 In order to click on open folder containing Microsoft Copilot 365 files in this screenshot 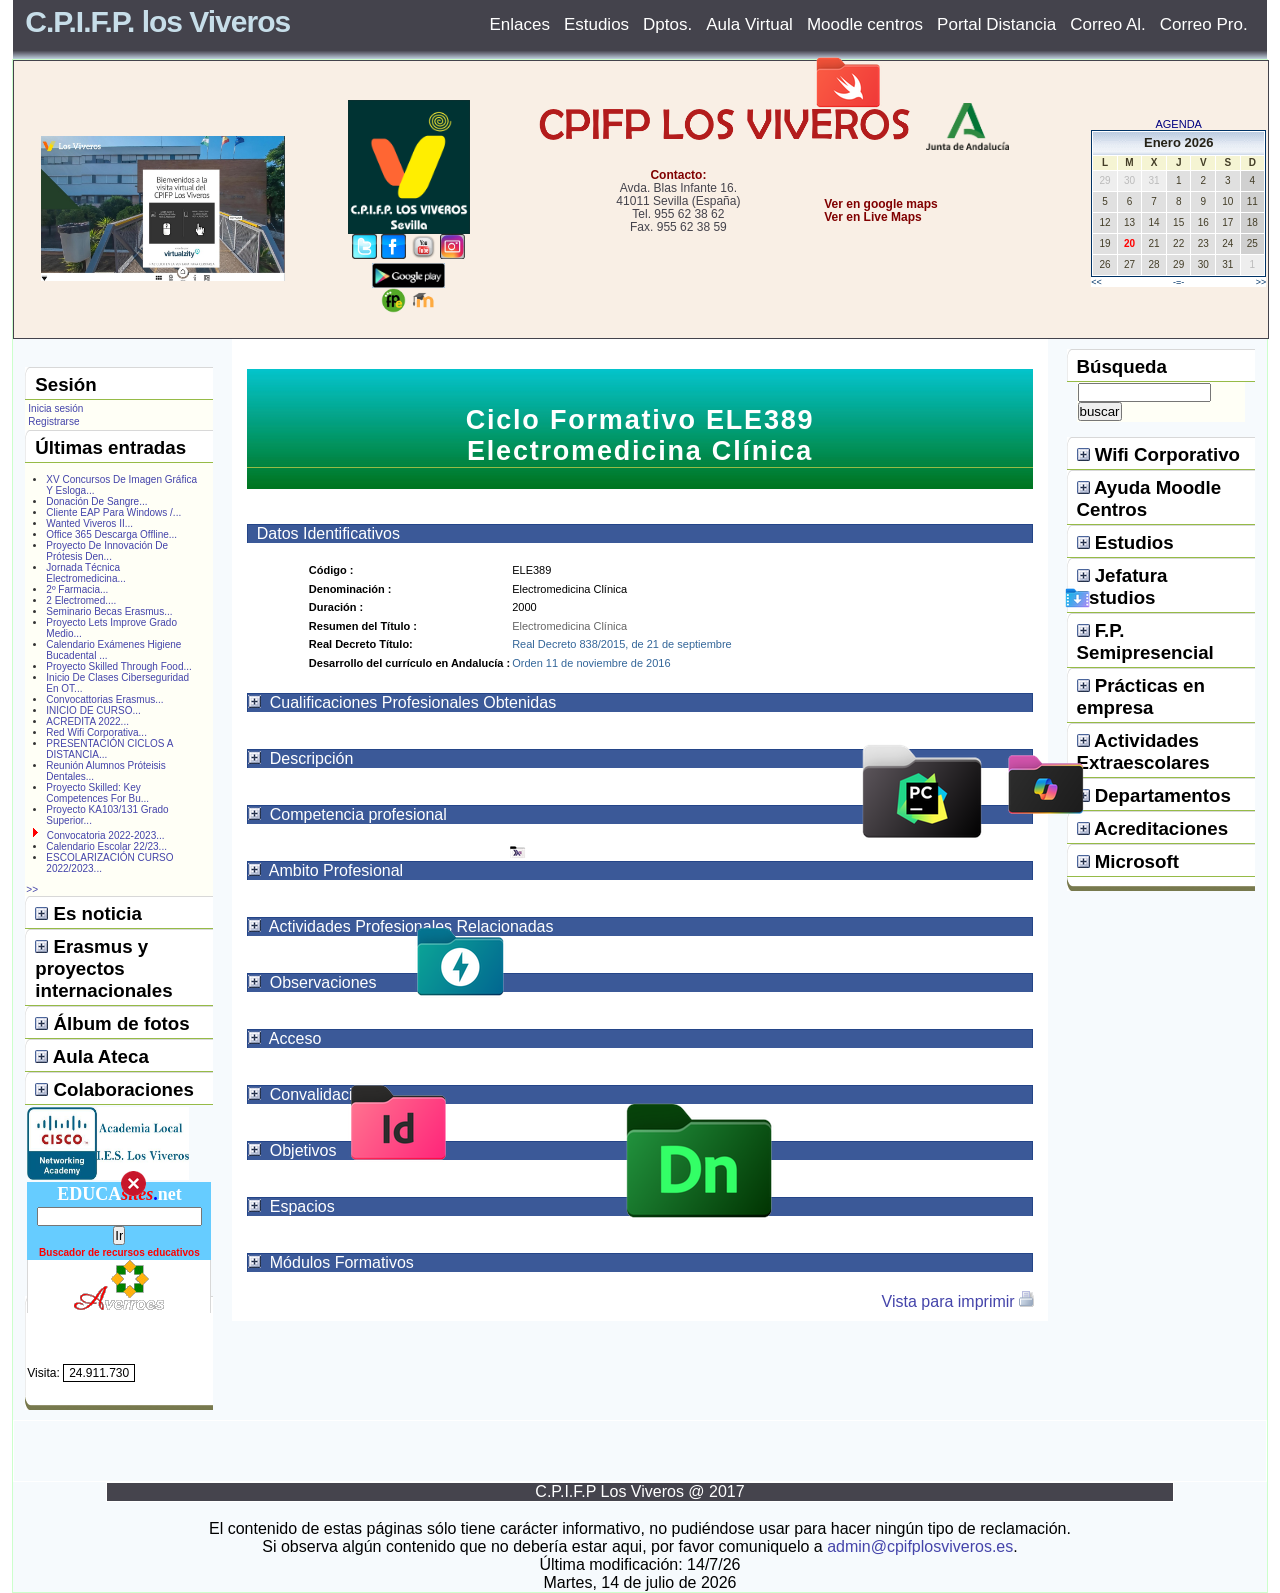, I will do `click(1045, 786)`.